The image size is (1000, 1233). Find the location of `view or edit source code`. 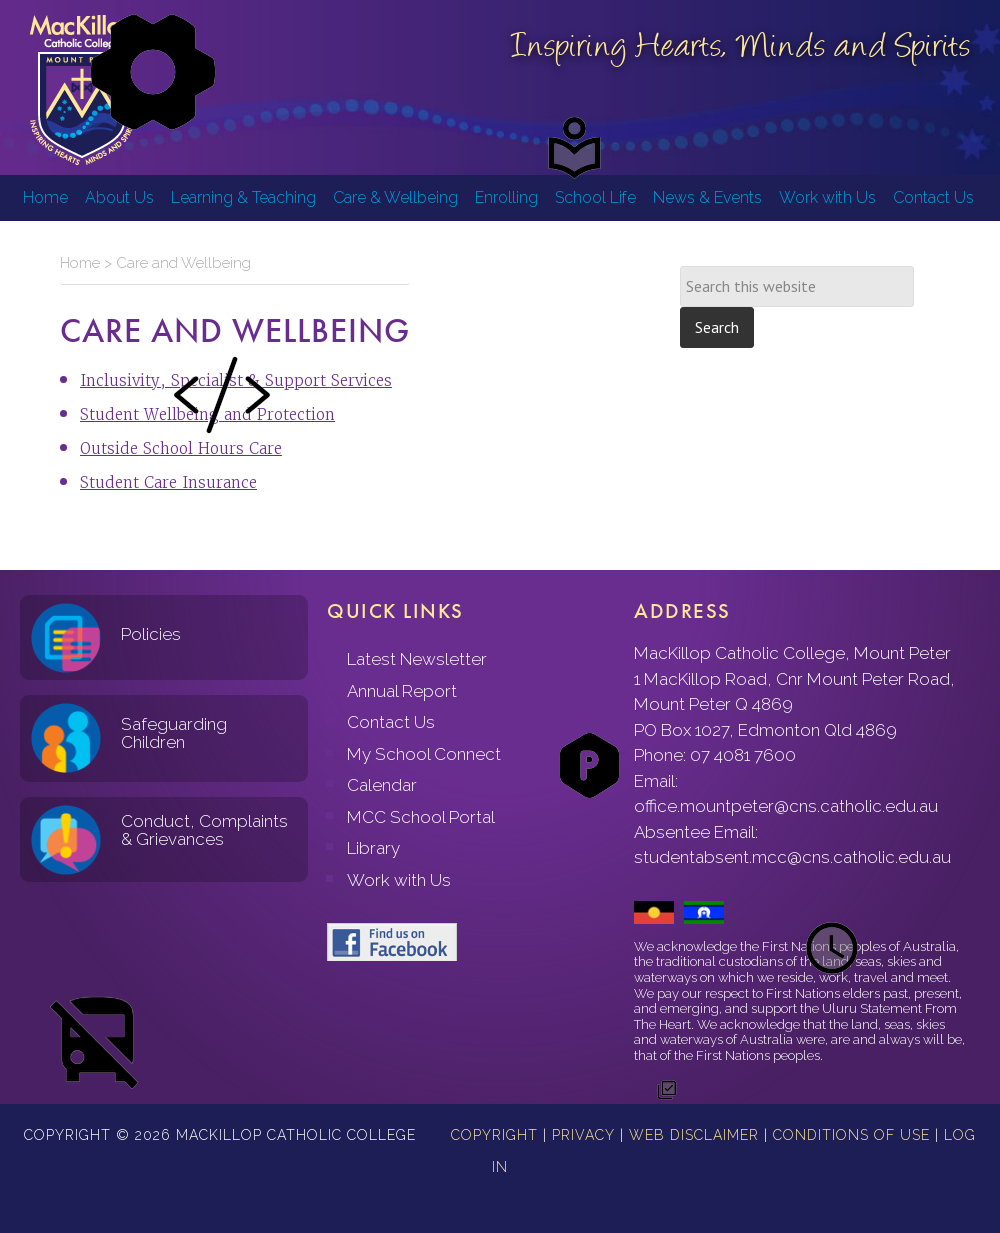

view or edit source code is located at coordinates (222, 395).